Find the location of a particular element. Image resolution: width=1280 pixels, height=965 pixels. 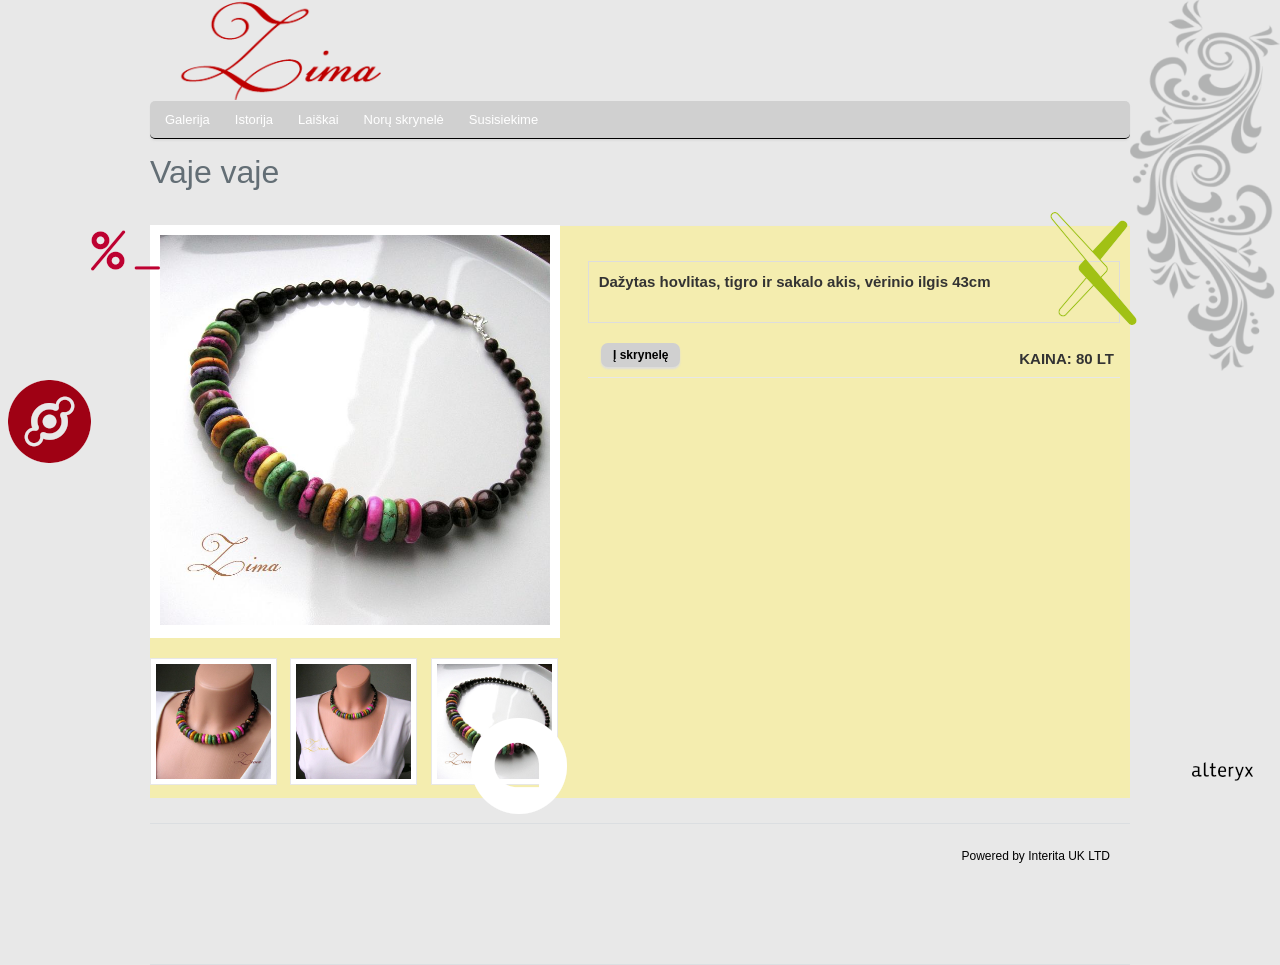

open the Helium network app is located at coordinates (49, 421).